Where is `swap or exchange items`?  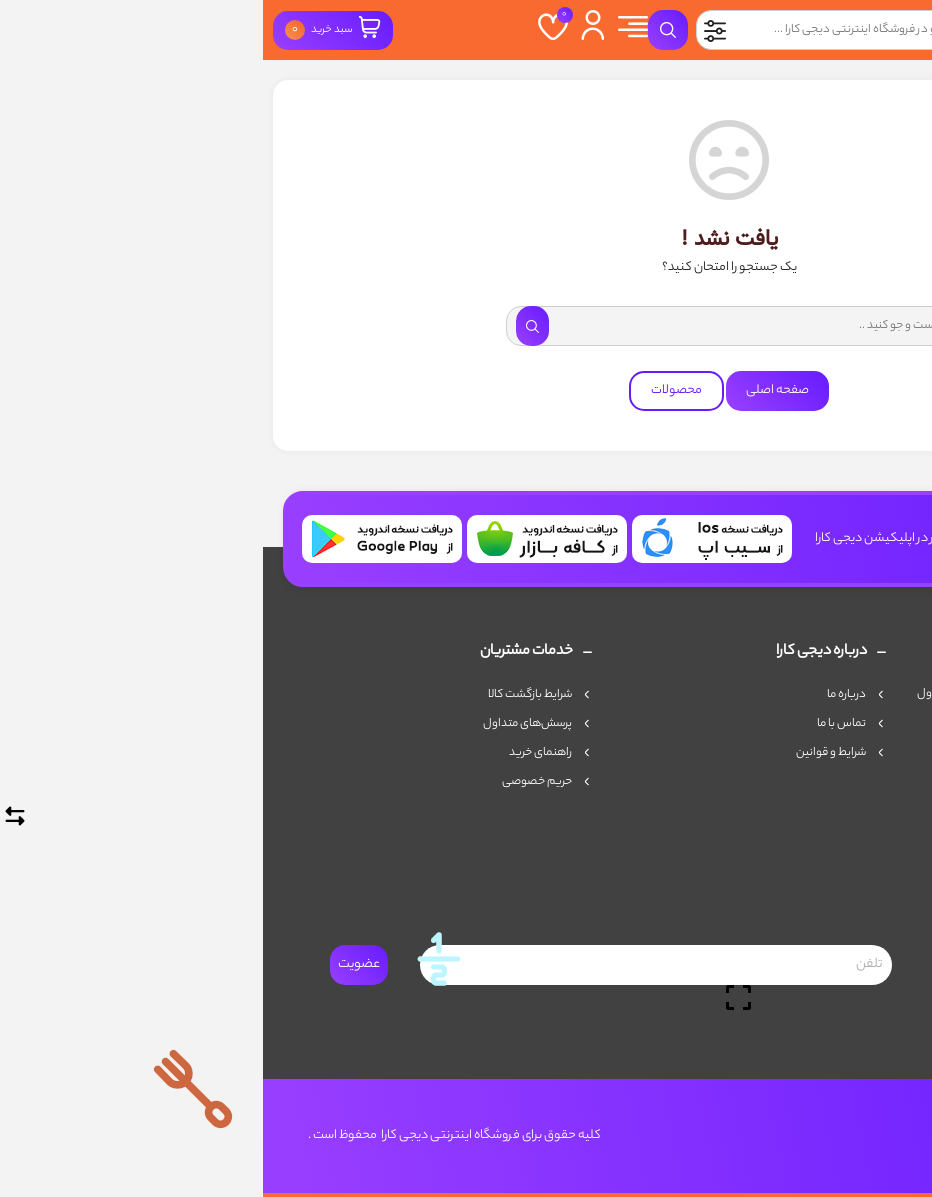 swap or exchange items is located at coordinates (15, 816).